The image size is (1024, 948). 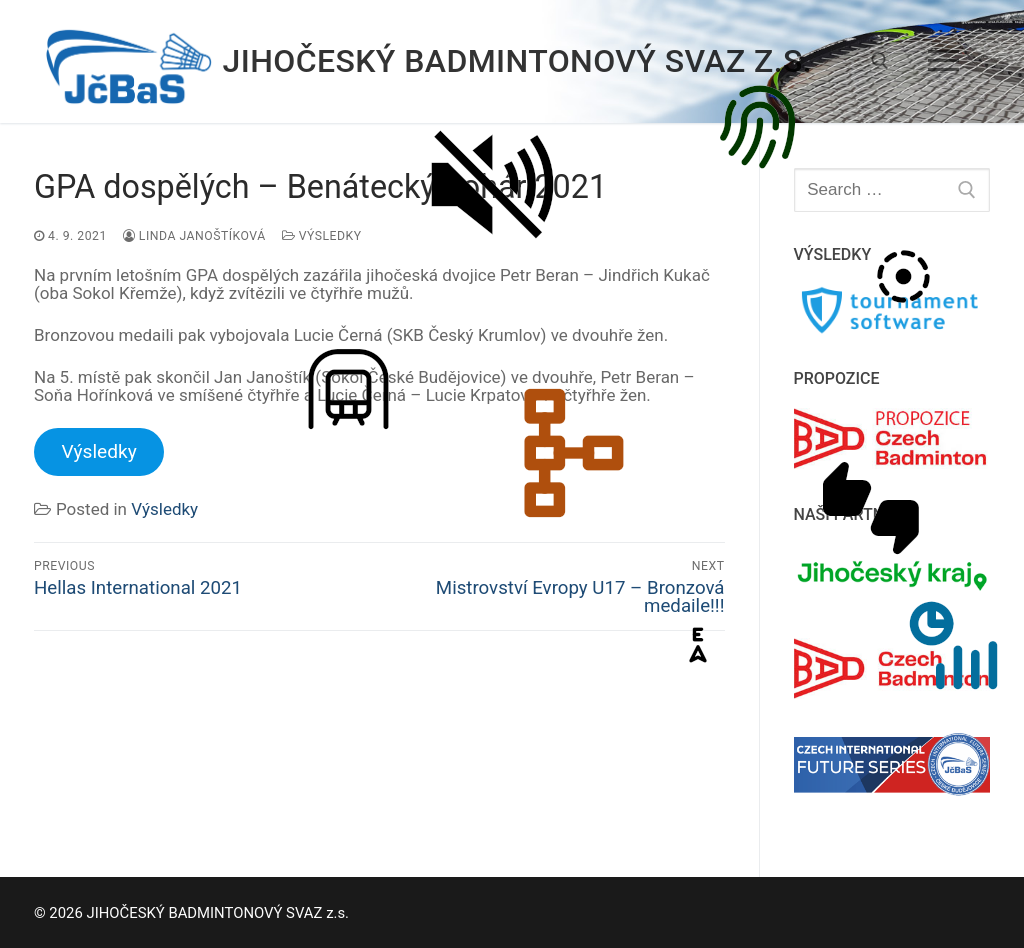 What do you see at coordinates (953, 645) in the screenshot?
I see `view data visualization or infographic` at bounding box center [953, 645].